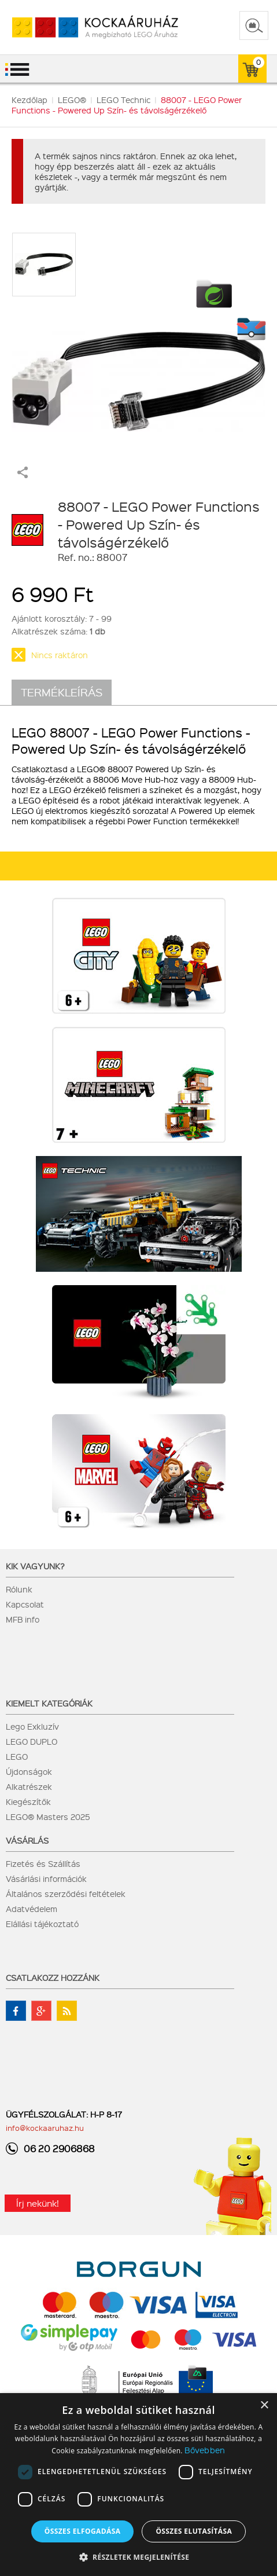 The height and width of the screenshot is (2576, 277). I want to click on open spring framework project files, so click(214, 295).